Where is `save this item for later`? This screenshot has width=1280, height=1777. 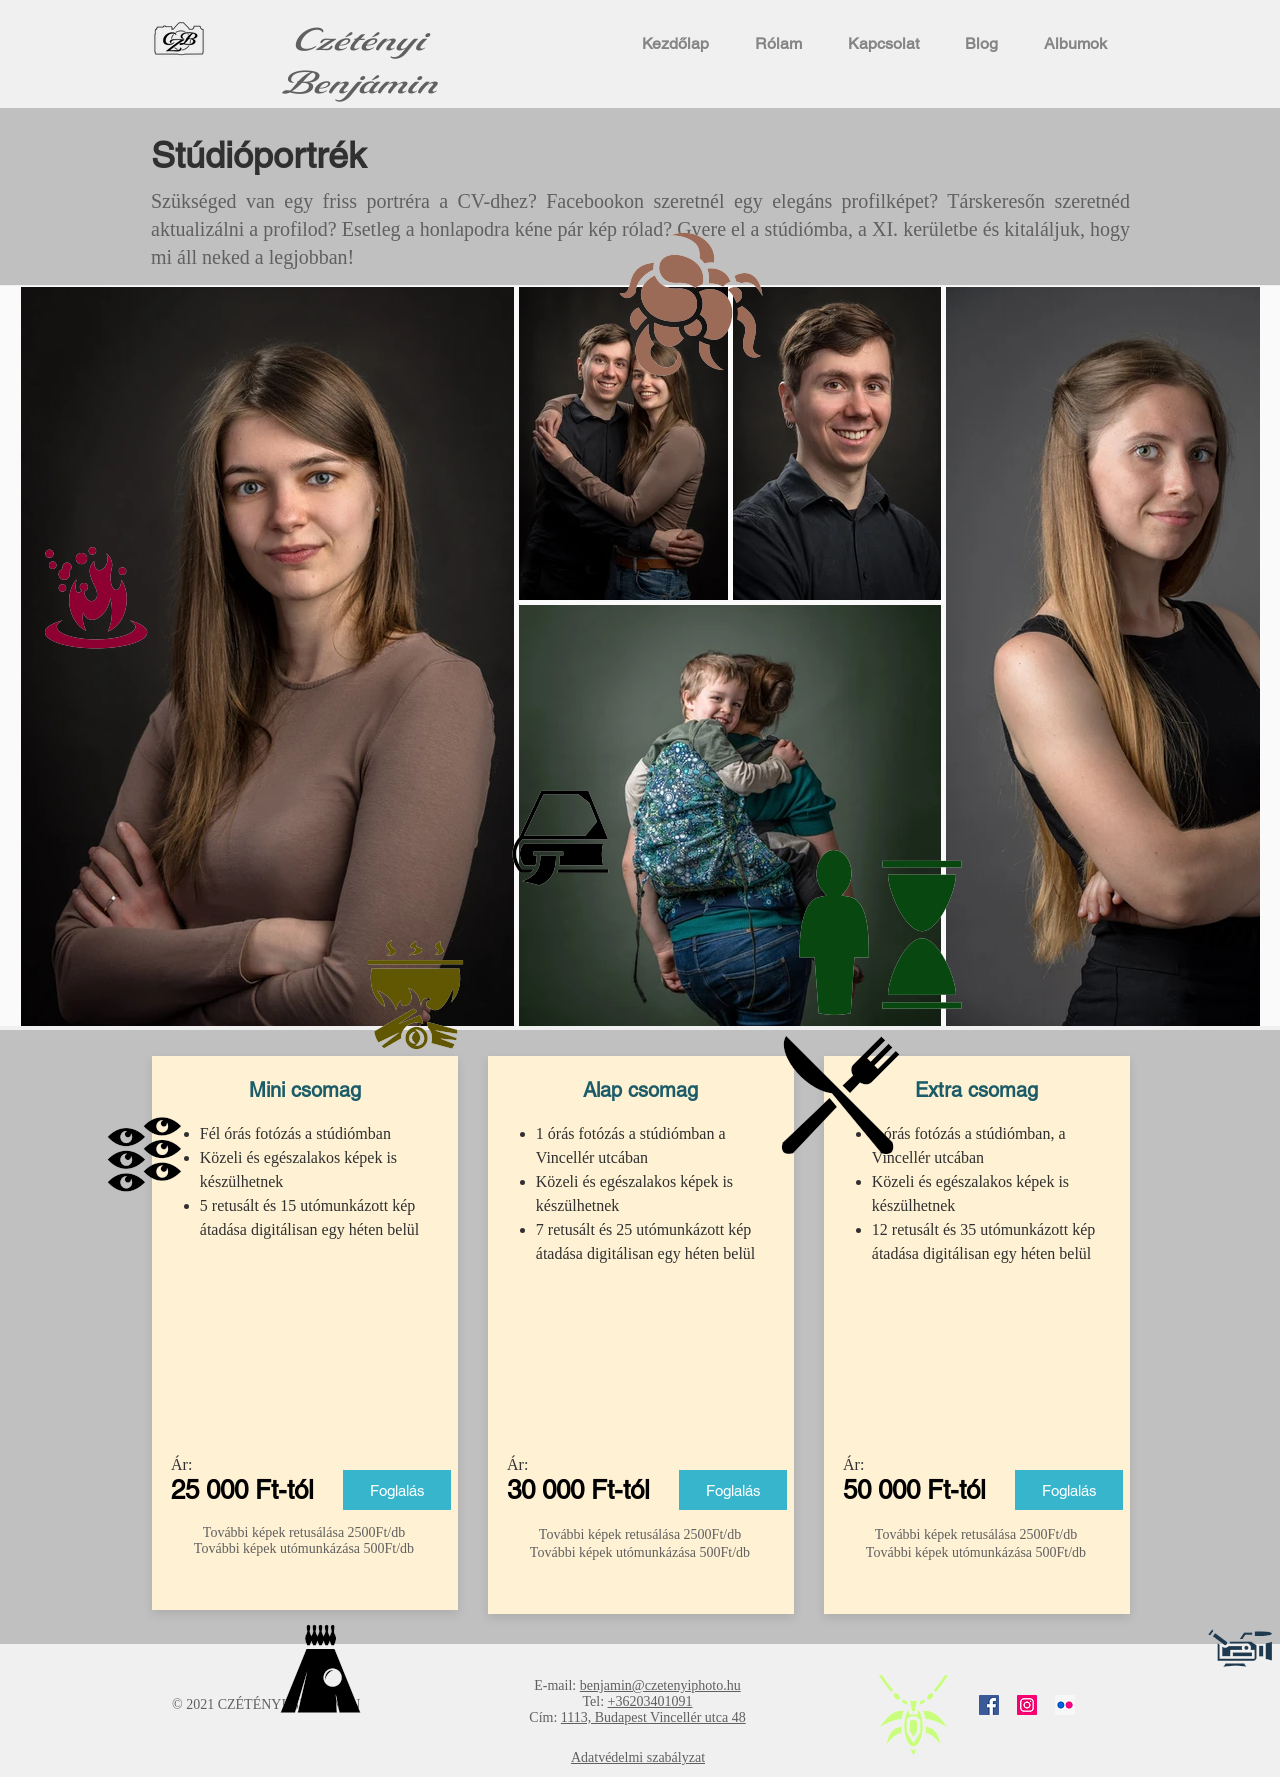 save this item for later is located at coordinates (560, 838).